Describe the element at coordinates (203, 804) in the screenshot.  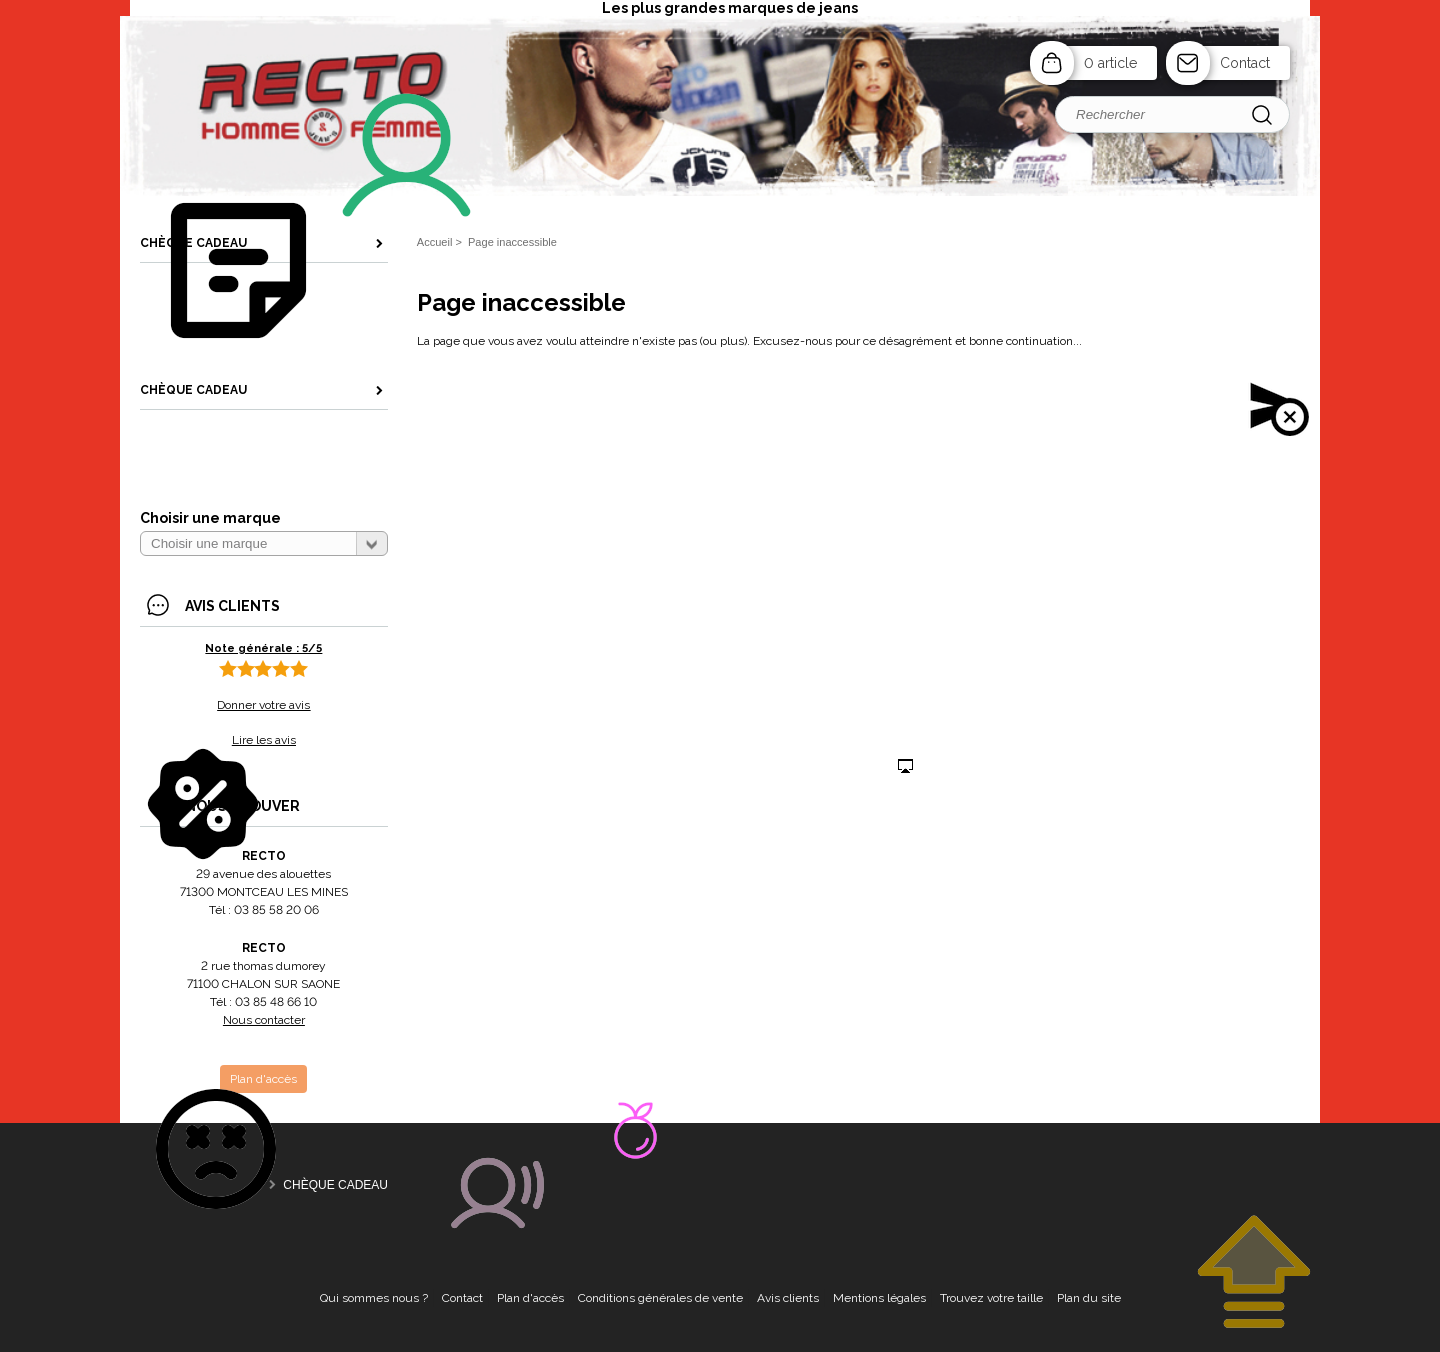
I see `view available discounts or promotions` at that location.